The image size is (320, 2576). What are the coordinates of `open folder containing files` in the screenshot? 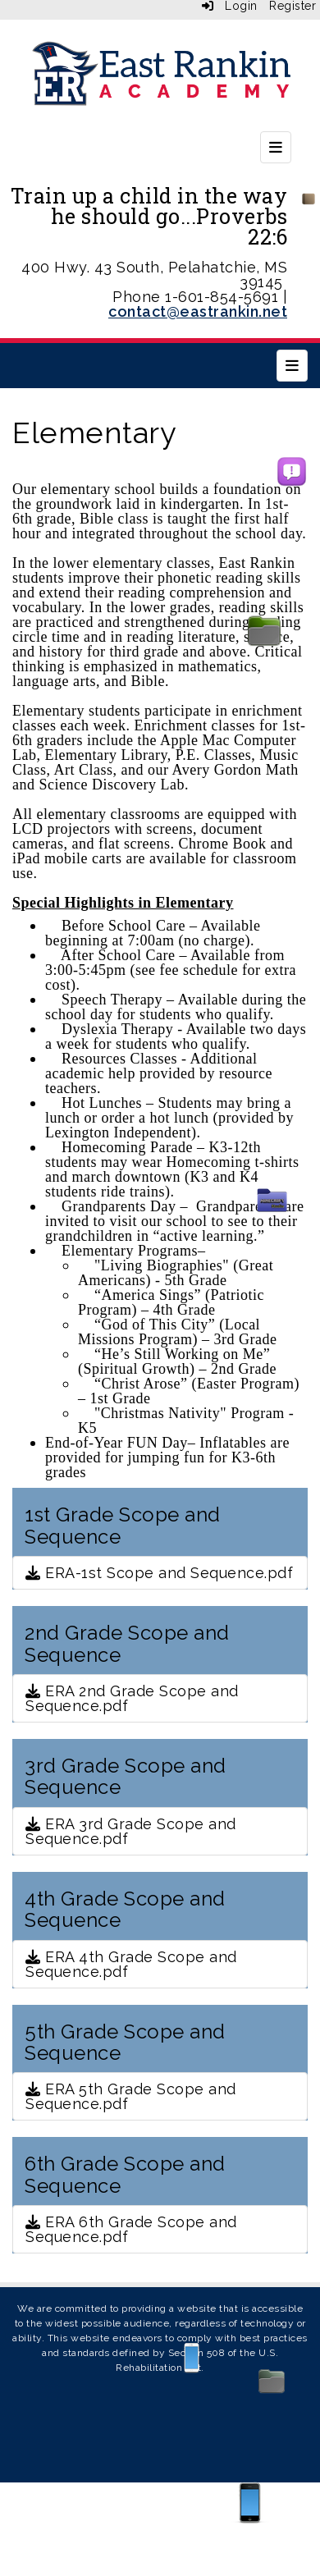 It's located at (264, 630).